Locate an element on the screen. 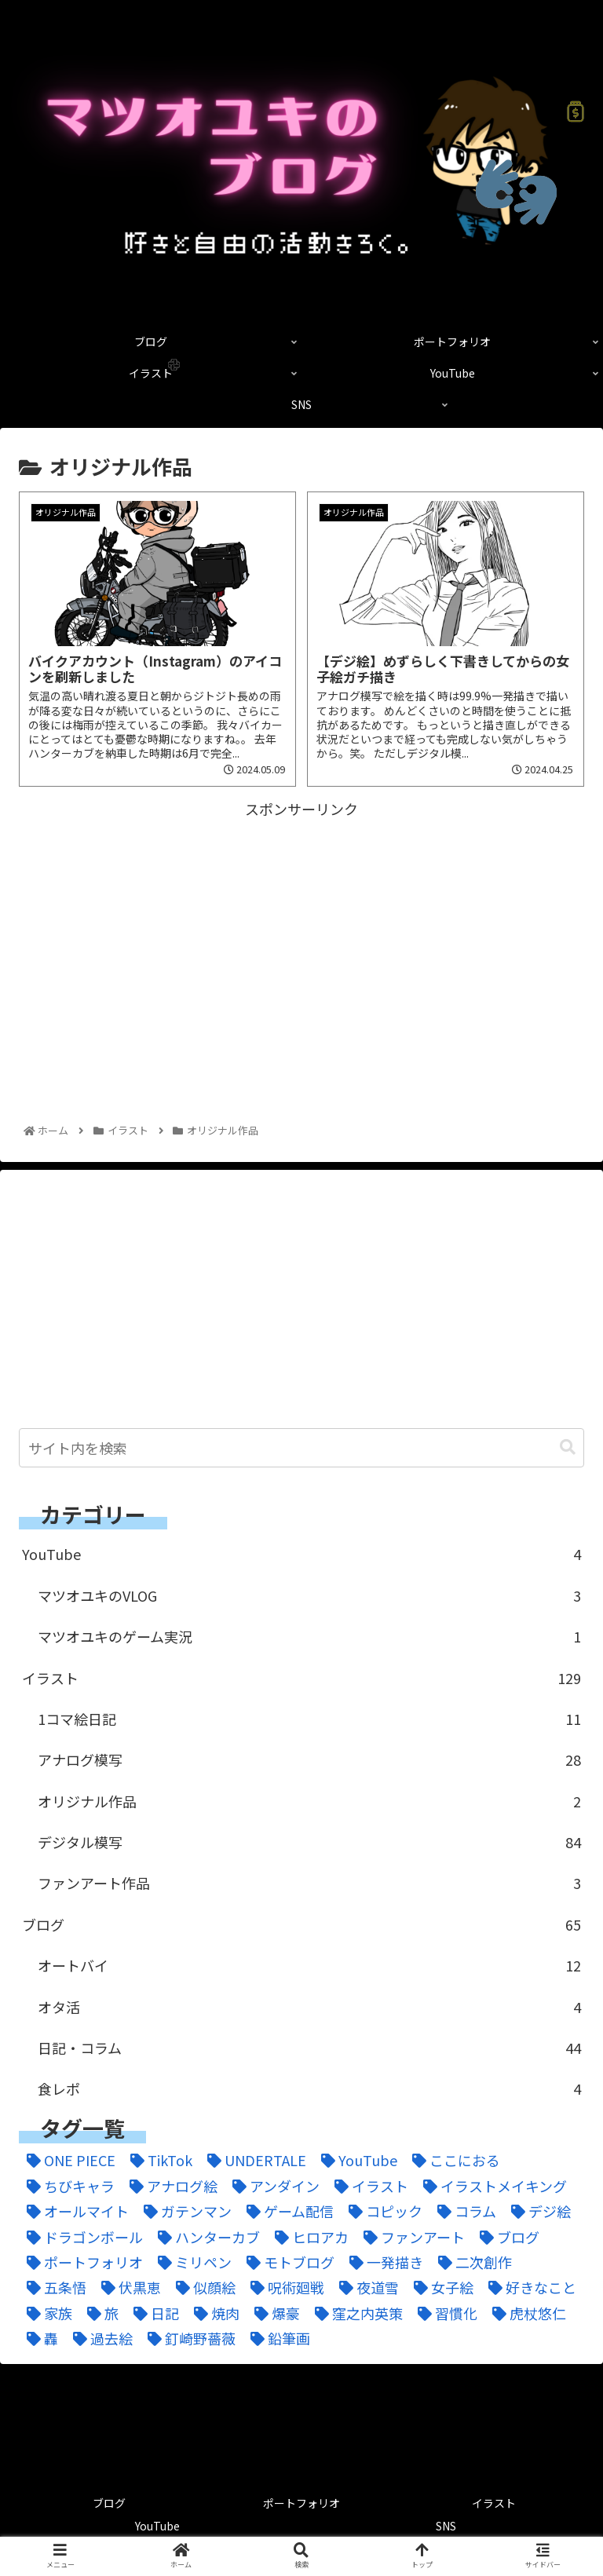 The height and width of the screenshot is (2576, 603). open Slack messaging app is located at coordinates (174, 364).